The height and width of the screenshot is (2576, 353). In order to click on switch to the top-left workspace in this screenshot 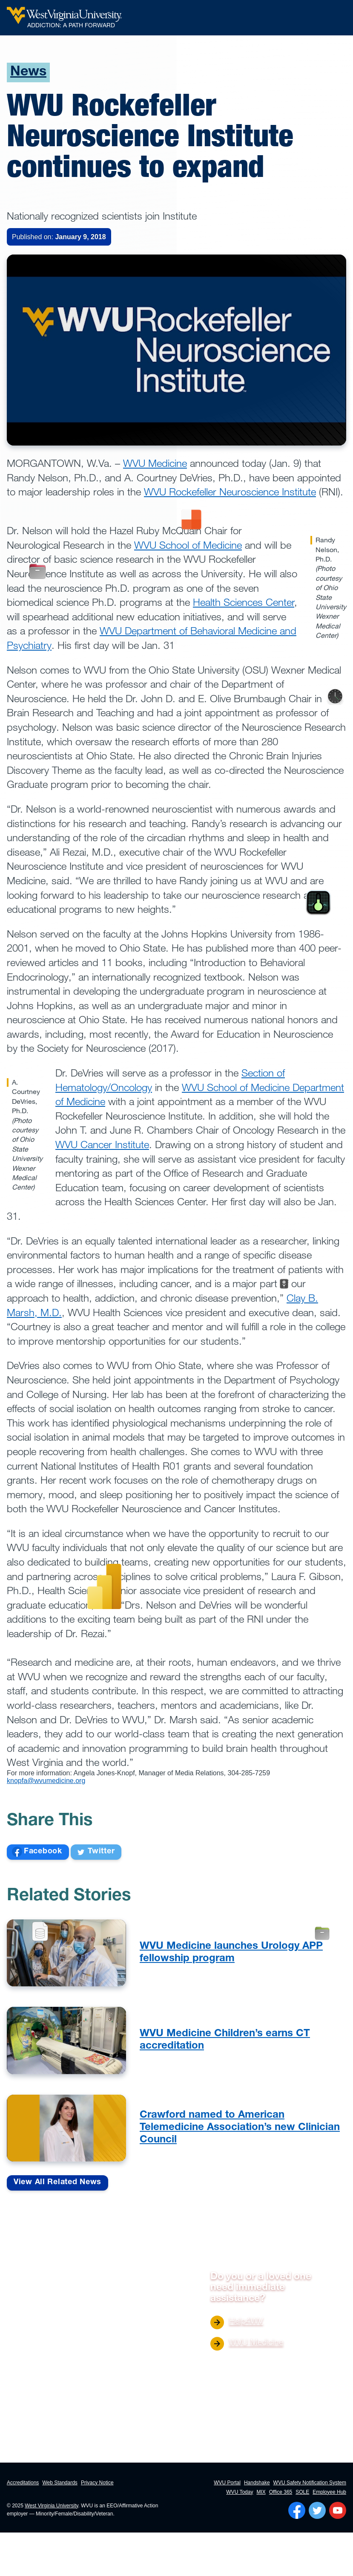, I will do `click(191, 519)`.